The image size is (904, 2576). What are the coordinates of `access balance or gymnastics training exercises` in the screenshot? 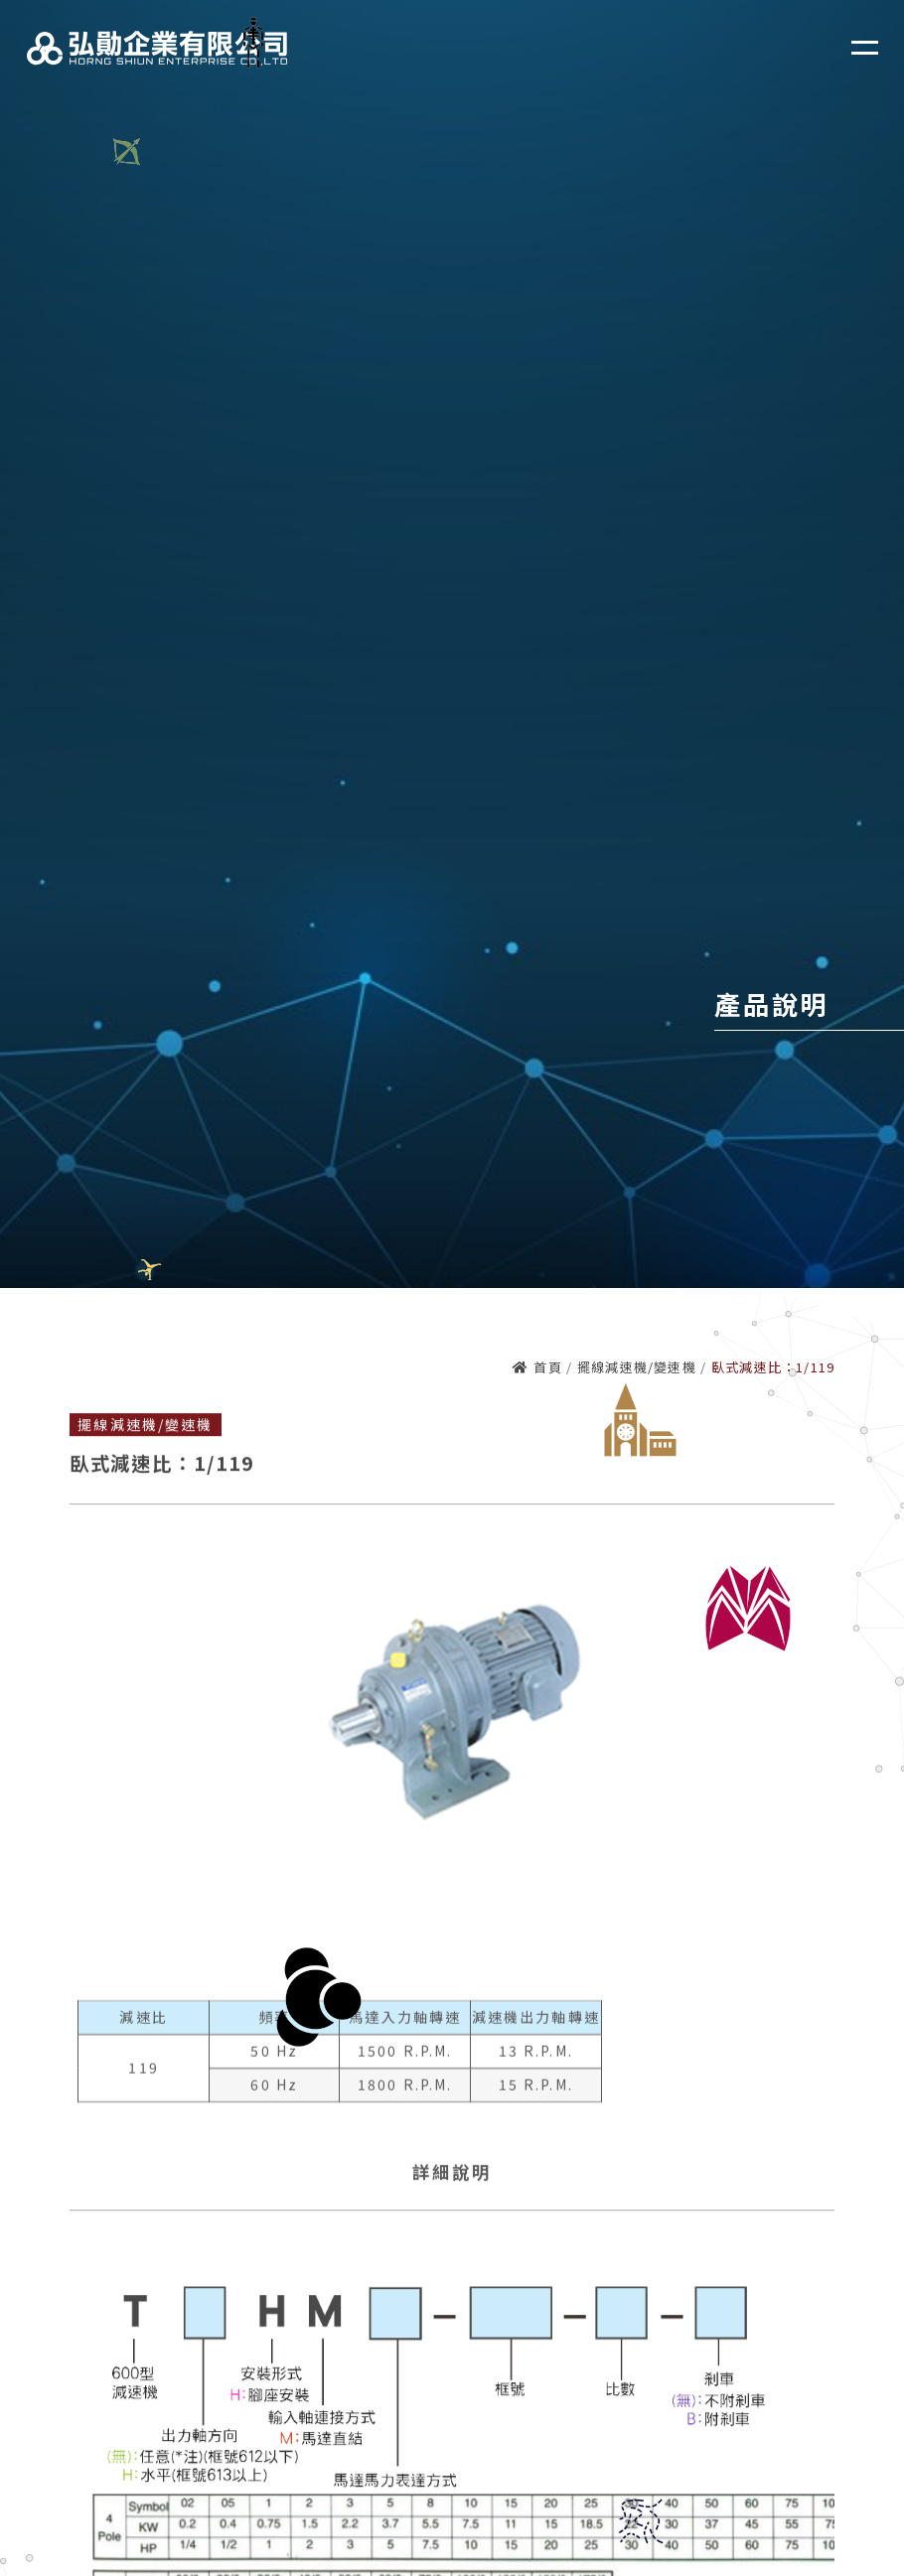 It's located at (149, 1269).